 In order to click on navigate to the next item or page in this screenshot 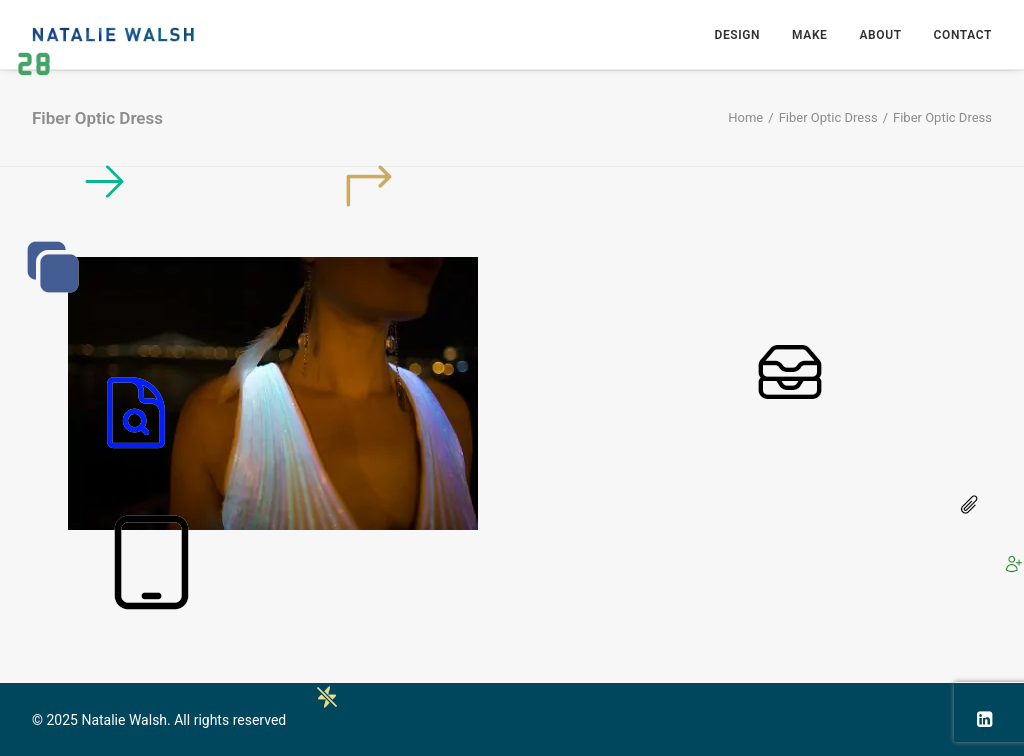, I will do `click(104, 181)`.